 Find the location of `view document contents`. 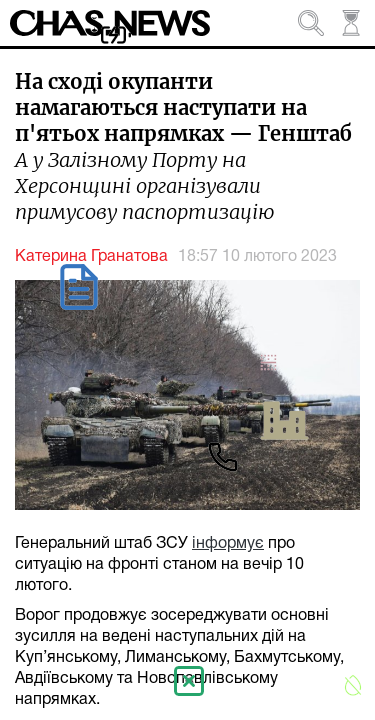

view document contents is located at coordinates (79, 287).